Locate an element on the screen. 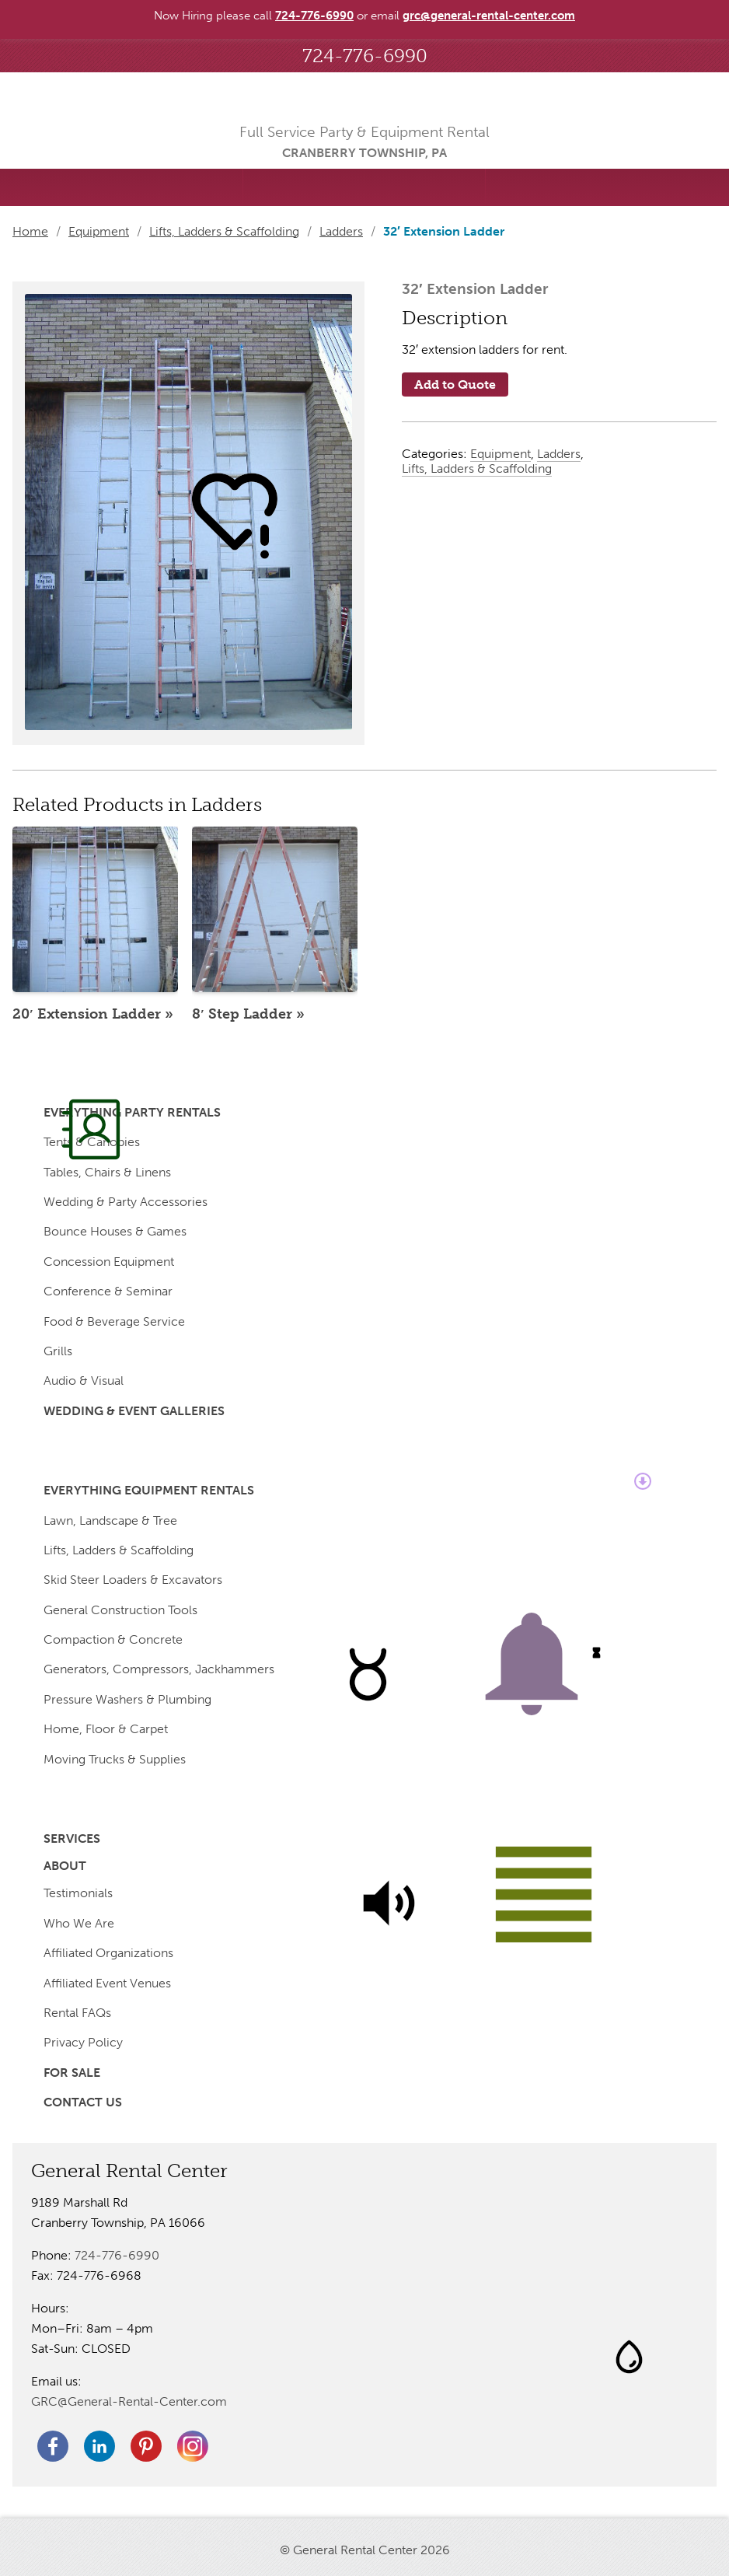  download a file or content is located at coordinates (643, 1481).